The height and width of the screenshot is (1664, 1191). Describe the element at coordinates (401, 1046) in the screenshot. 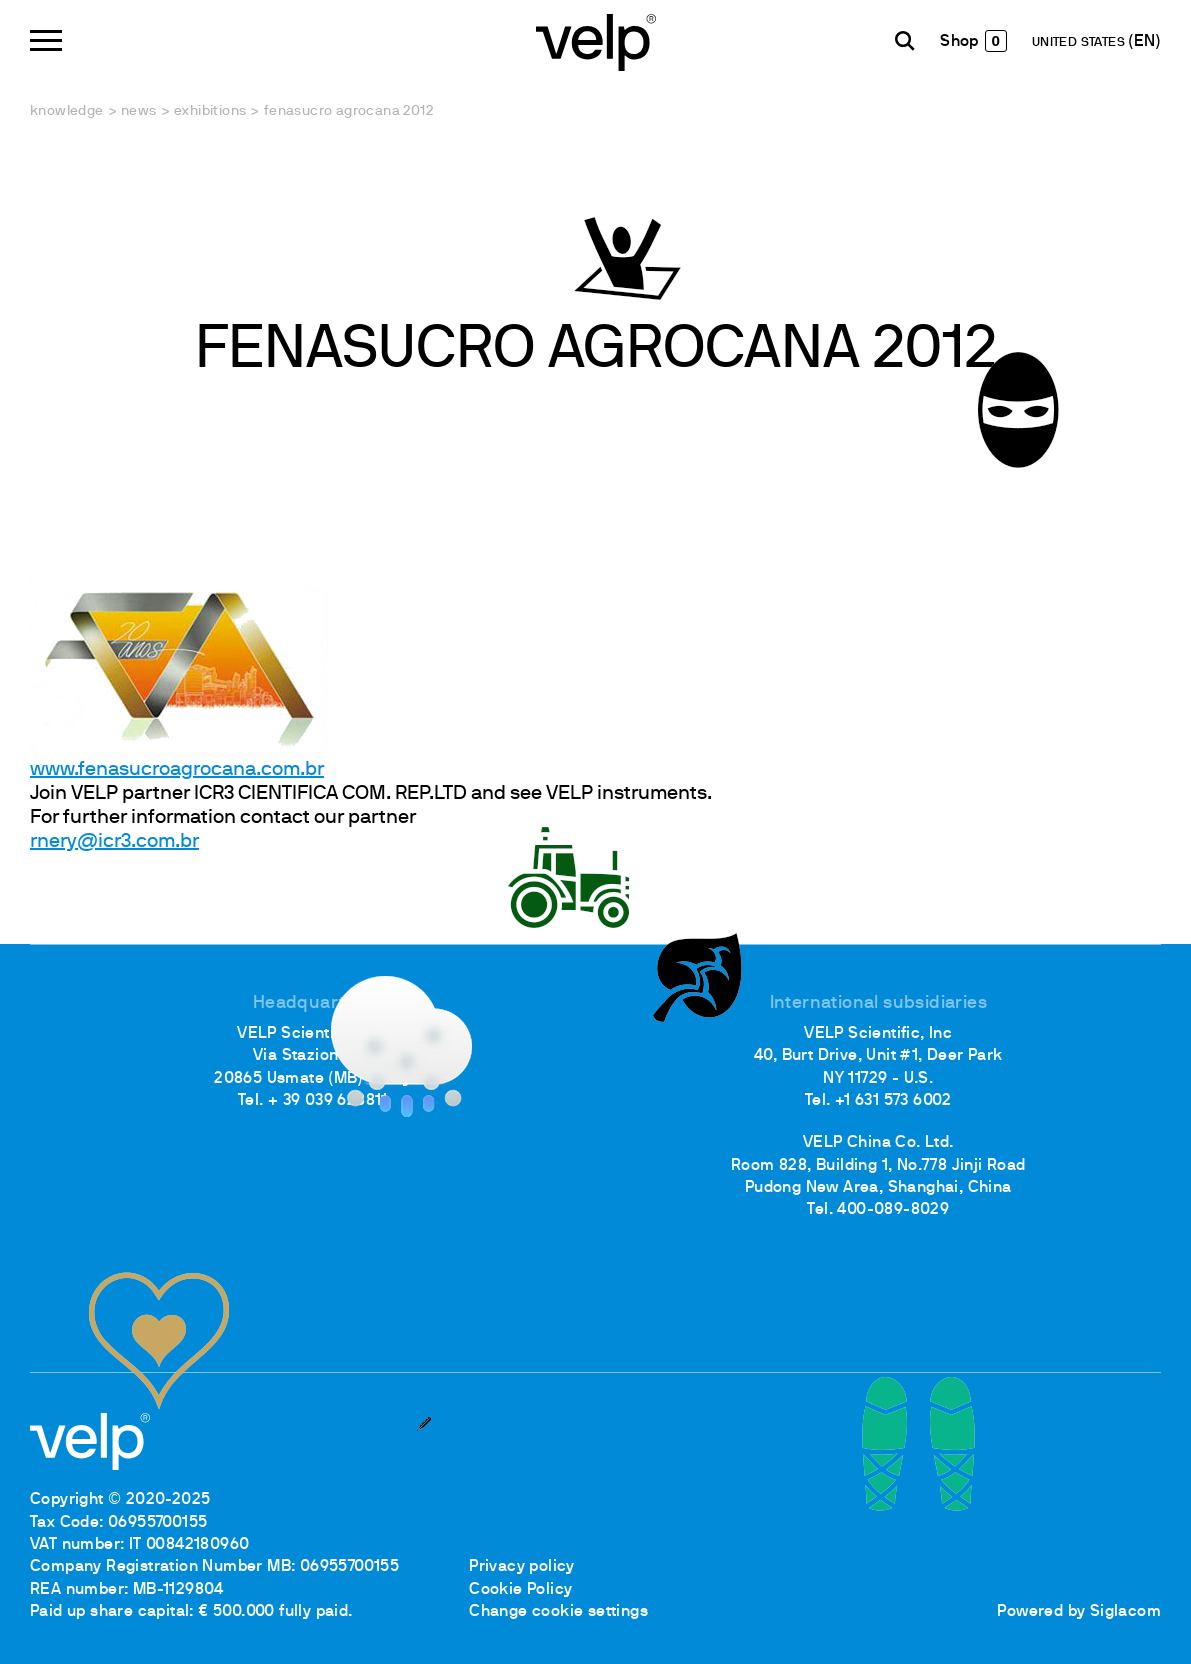

I see `indicates mixed precipitation weather conditions` at that location.